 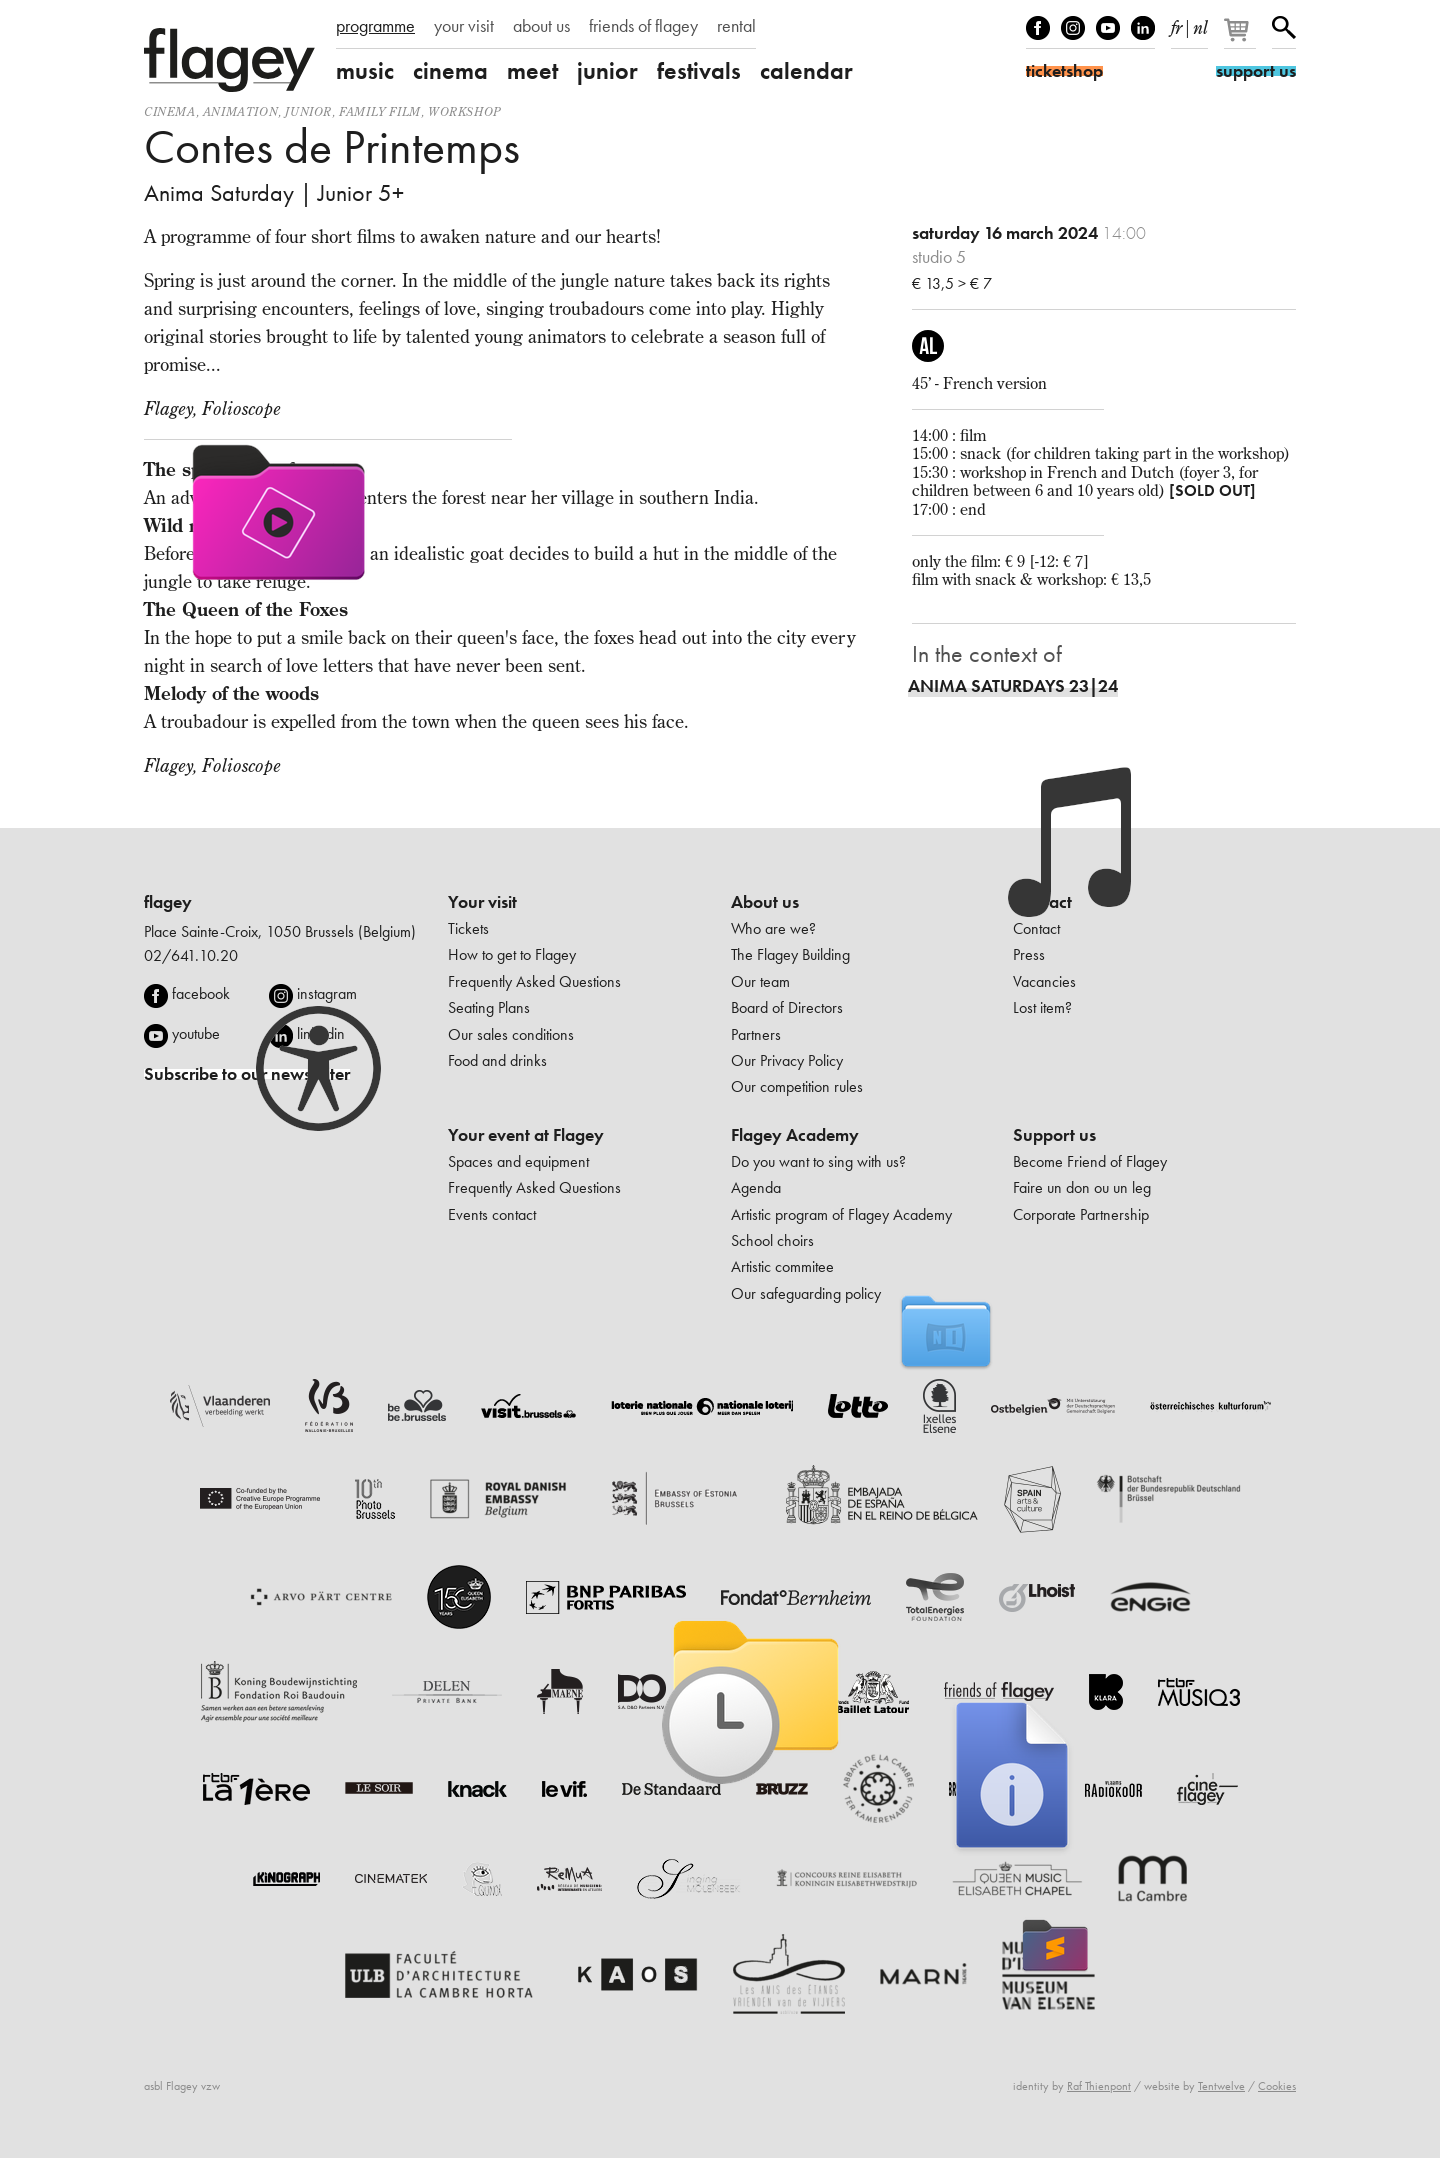 What do you see at coordinates (1055, 1947) in the screenshot?
I see `open sublime text project folder` at bounding box center [1055, 1947].